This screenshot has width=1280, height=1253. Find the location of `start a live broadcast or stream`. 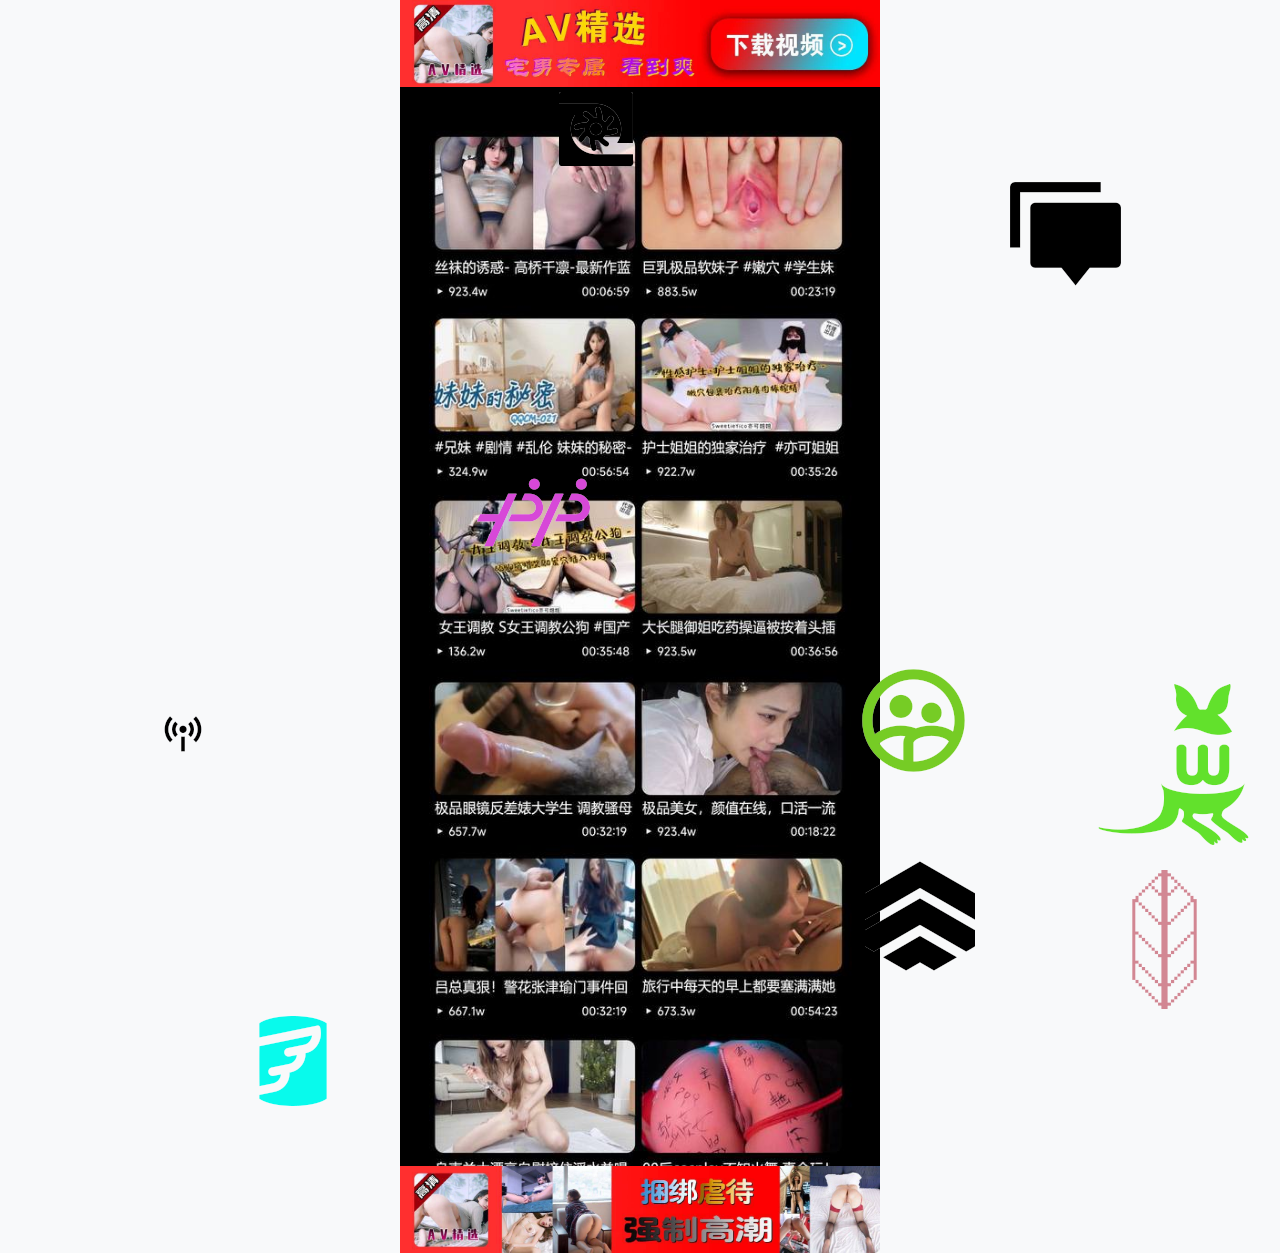

start a live broadcast or stream is located at coordinates (183, 733).